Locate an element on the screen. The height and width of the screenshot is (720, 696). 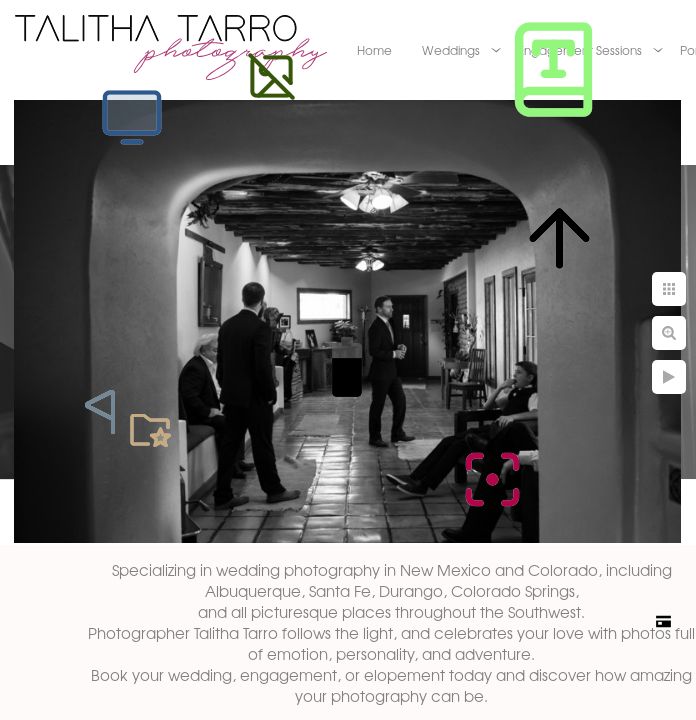
indicates battery level at approximately 80% is located at coordinates (347, 367).